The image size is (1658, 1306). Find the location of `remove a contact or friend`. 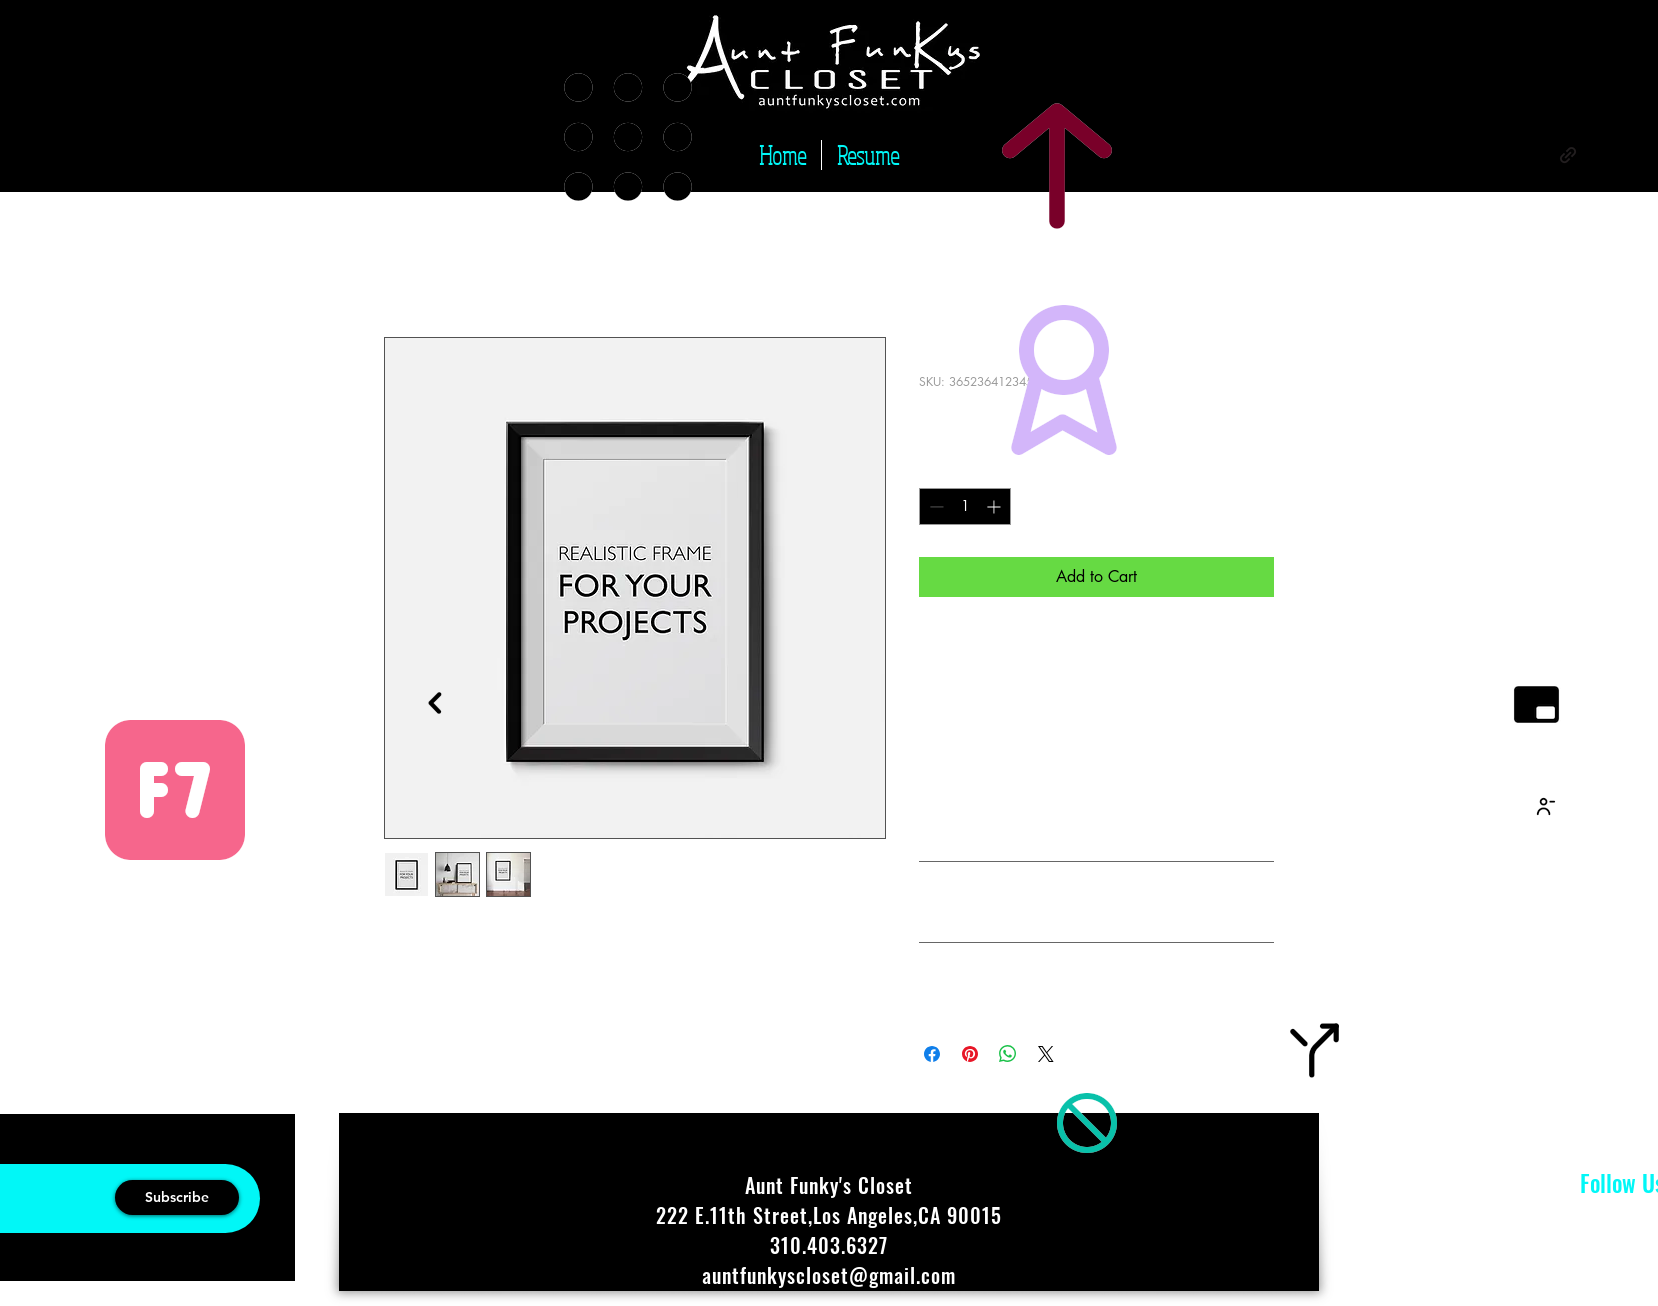

remove a contact or friend is located at coordinates (1545, 806).